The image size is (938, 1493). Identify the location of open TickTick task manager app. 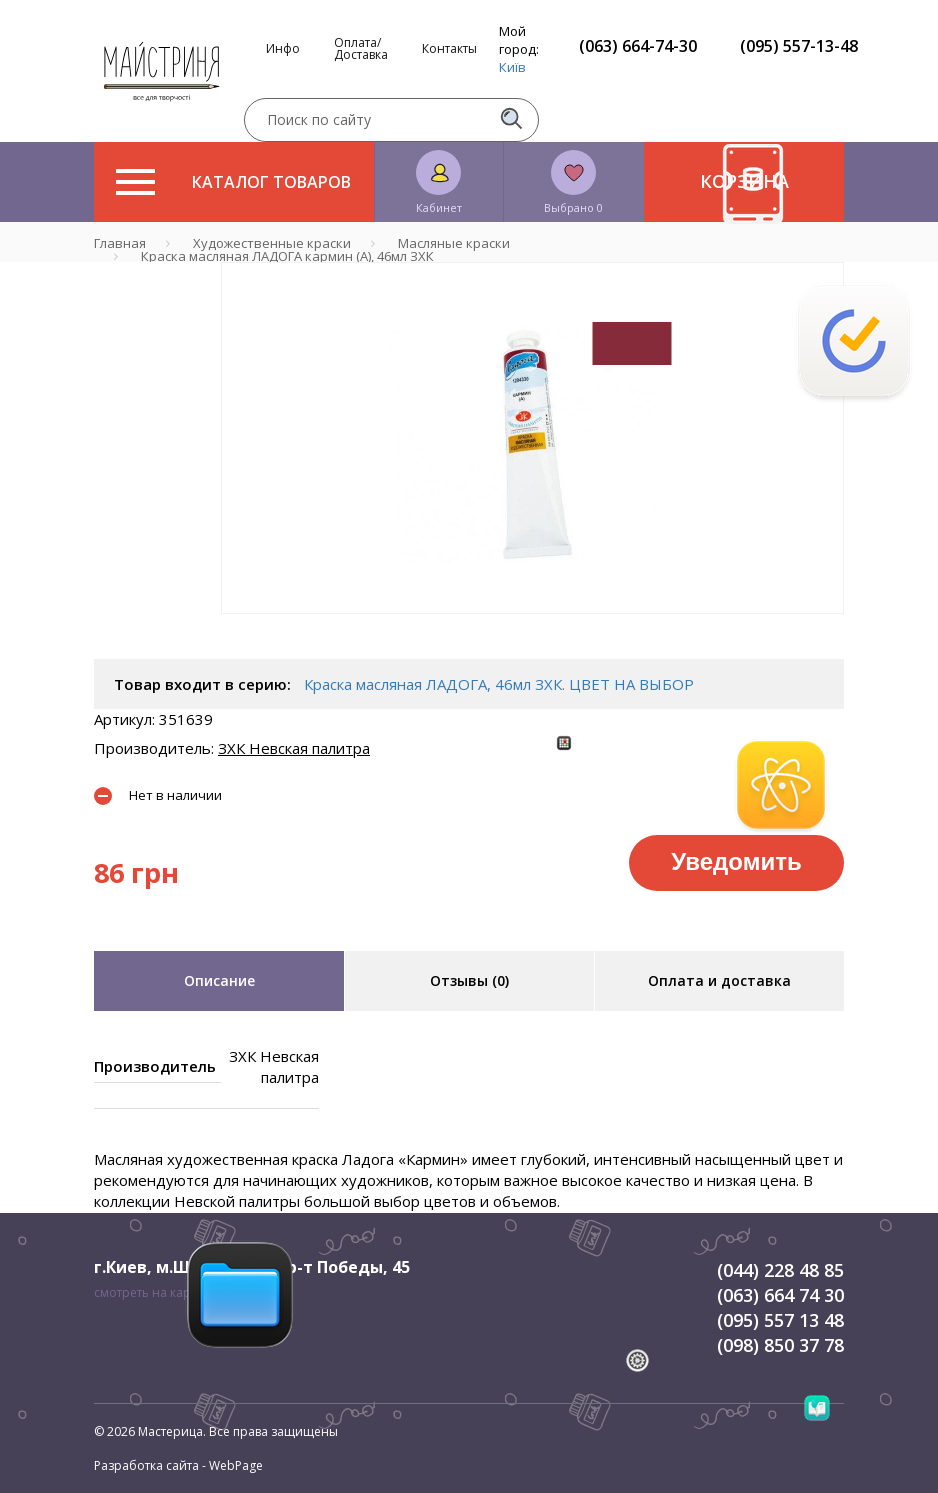
(854, 341).